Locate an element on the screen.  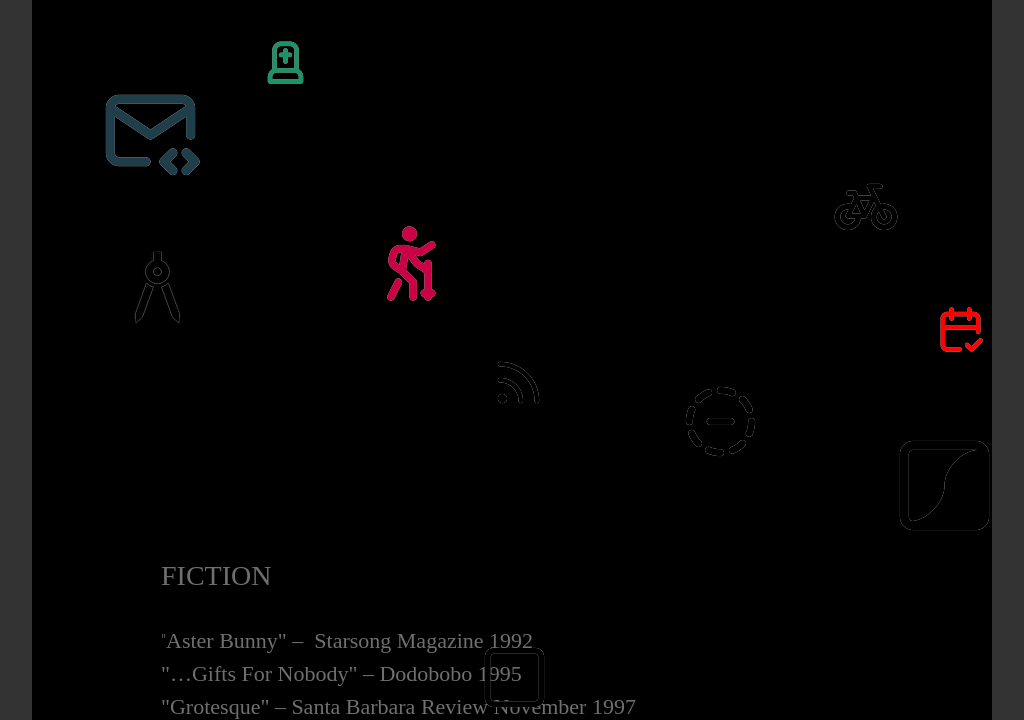
subscribe to RSS feed is located at coordinates (518, 382).